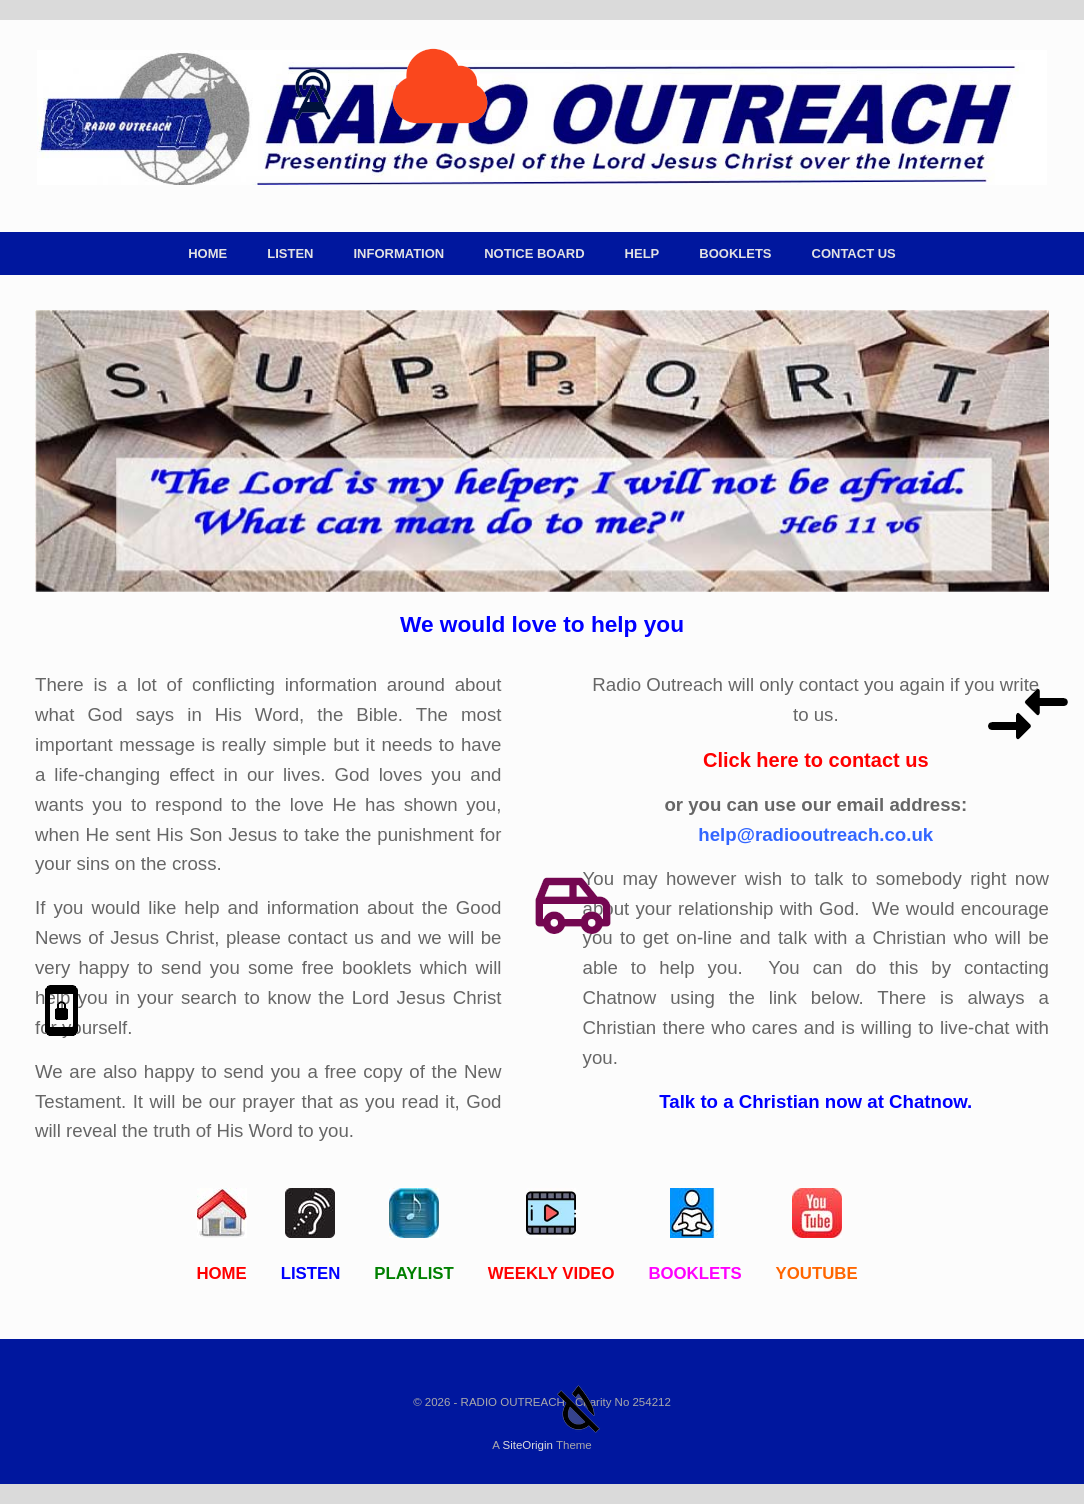  I want to click on cloud storage or sync status, so click(440, 86).